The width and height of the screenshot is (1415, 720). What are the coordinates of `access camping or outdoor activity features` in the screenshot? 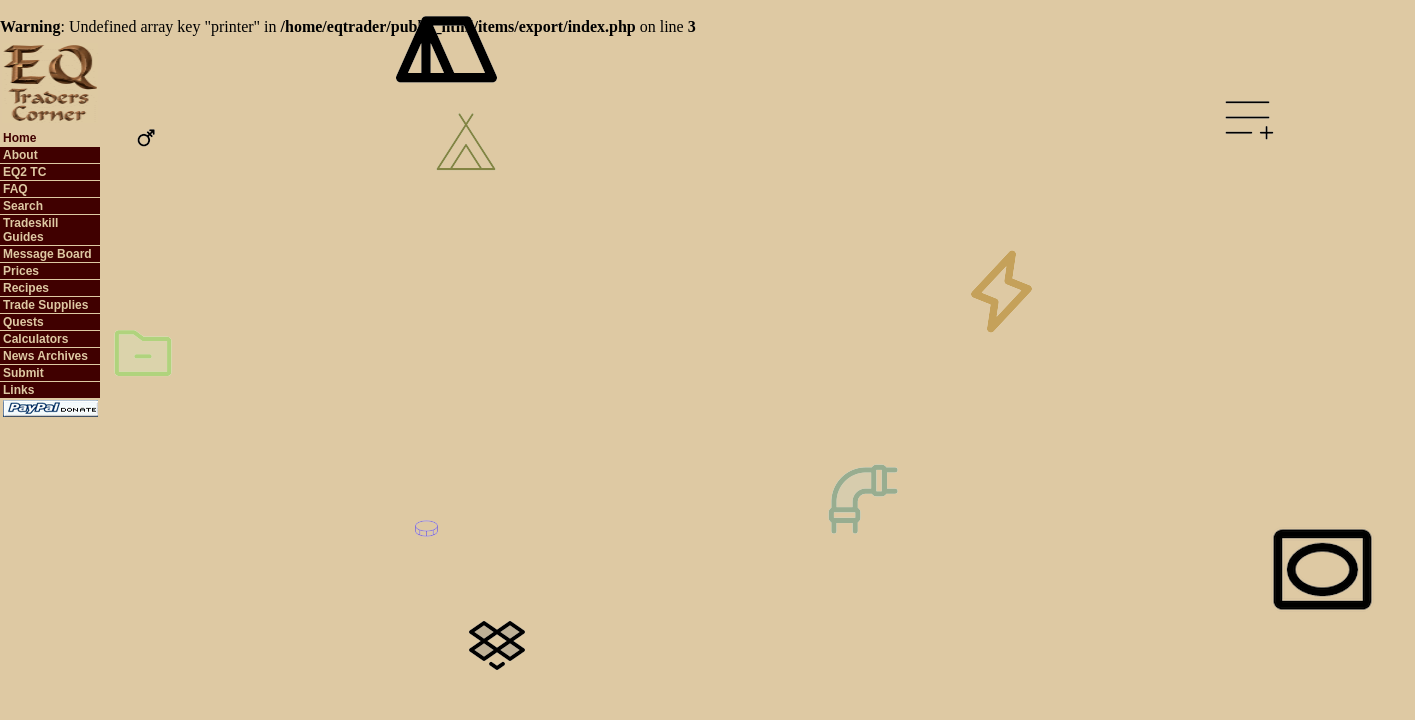 It's located at (446, 52).